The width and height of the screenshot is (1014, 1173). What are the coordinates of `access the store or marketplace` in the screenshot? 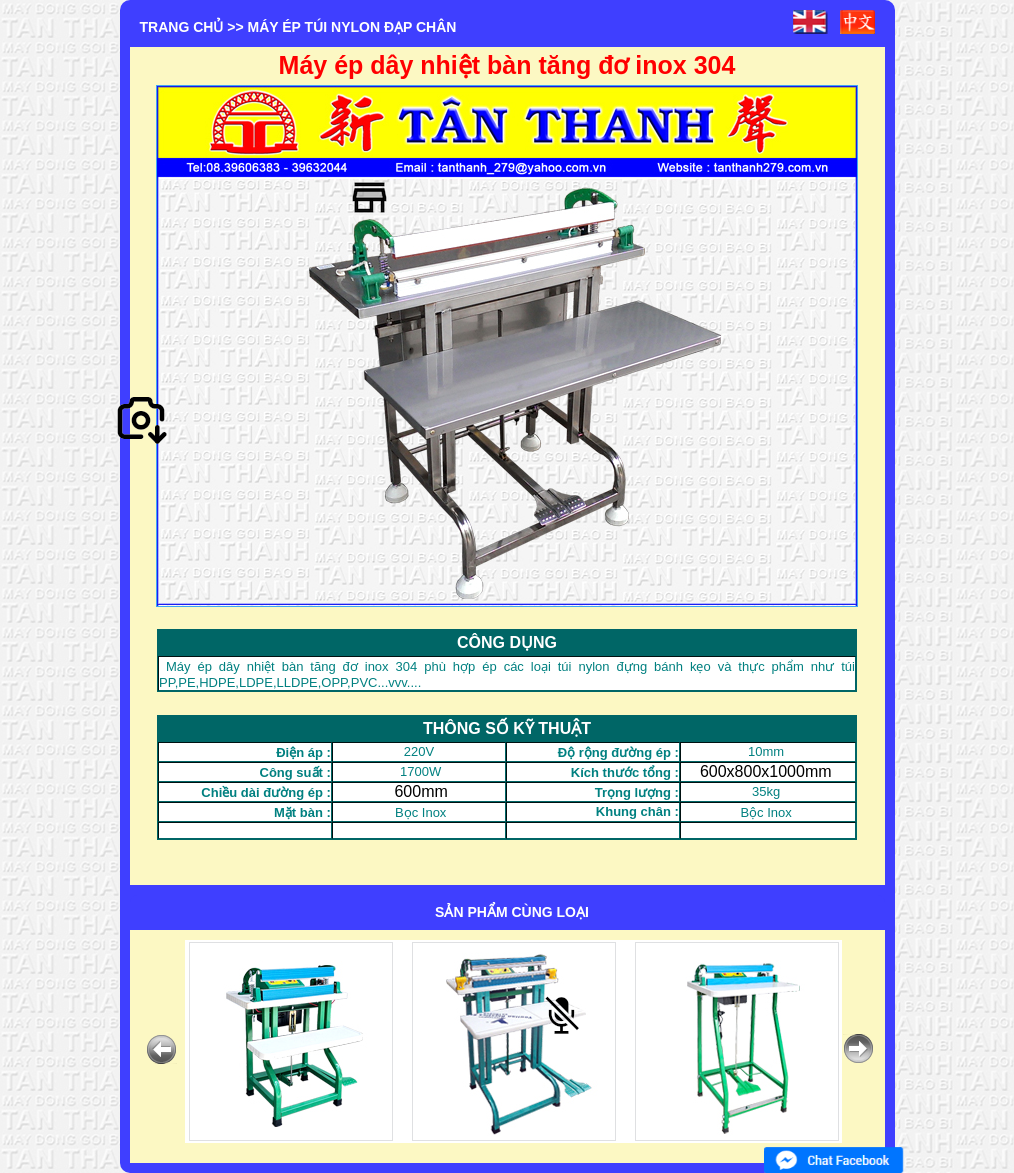 It's located at (369, 197).